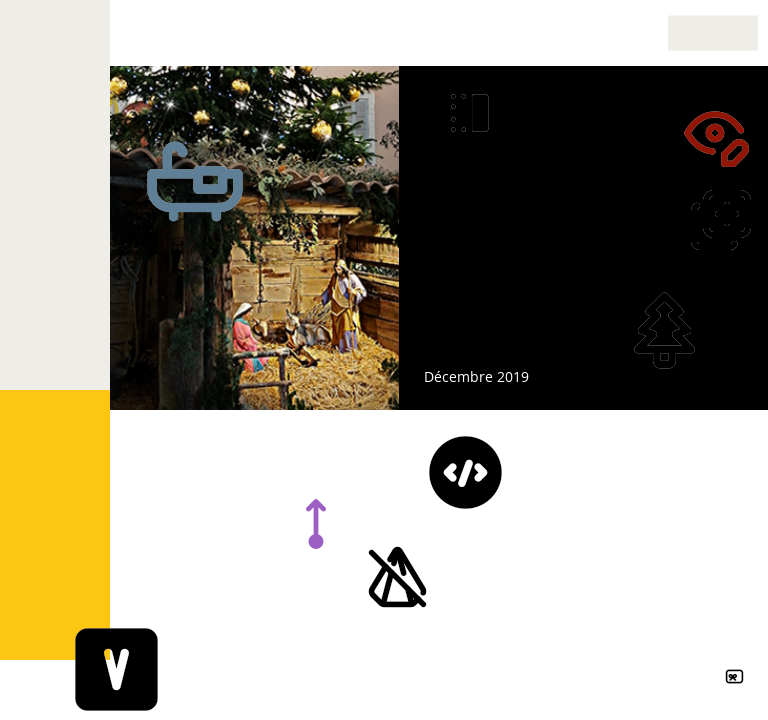  What do you see at coordinates (734, 676) in the screenshot?
I see `access gift card balance or details` at bounding box center [734, 676].